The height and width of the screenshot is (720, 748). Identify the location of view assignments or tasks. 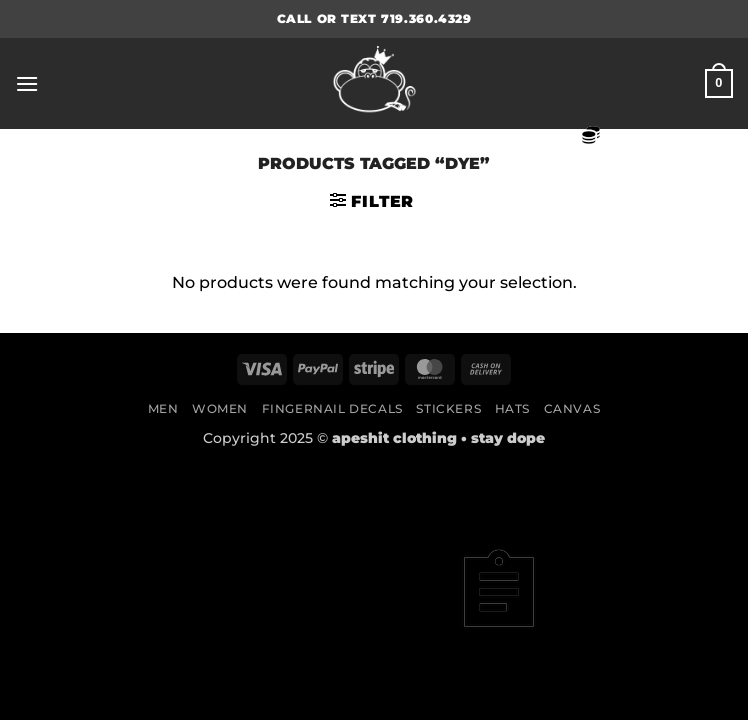
(499, 592).